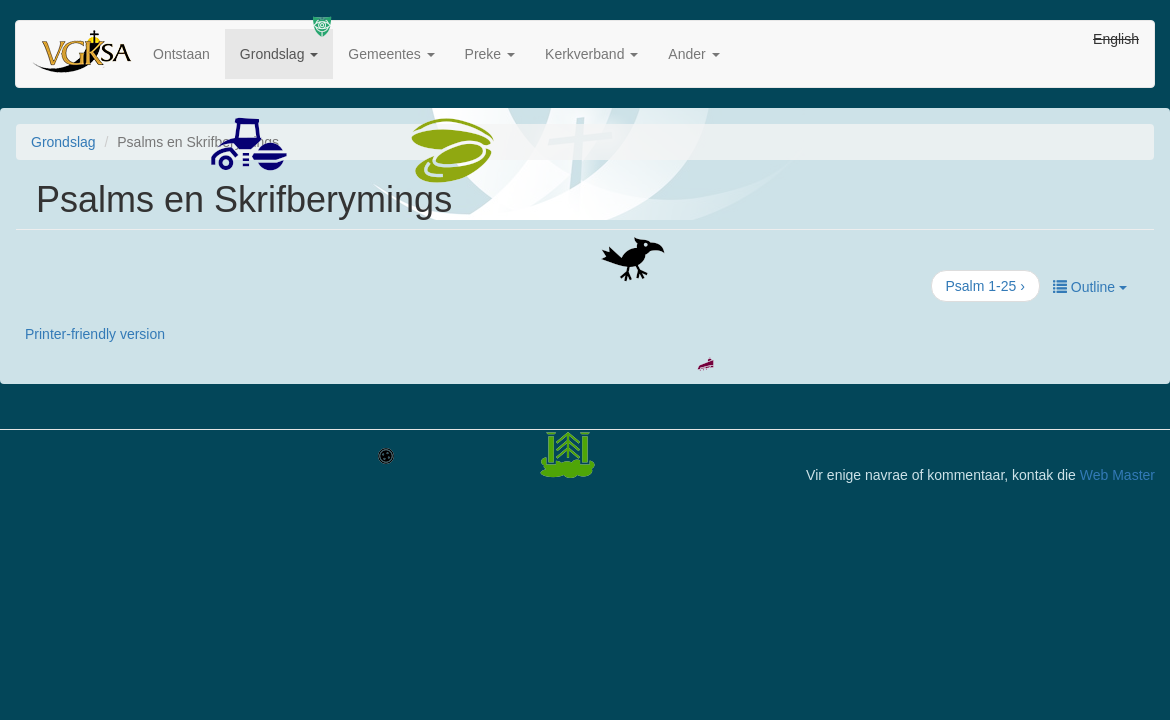 The height and width of the screenshot is (720, 1170). I want to click on clothing or fashion category, so click(386, 456).